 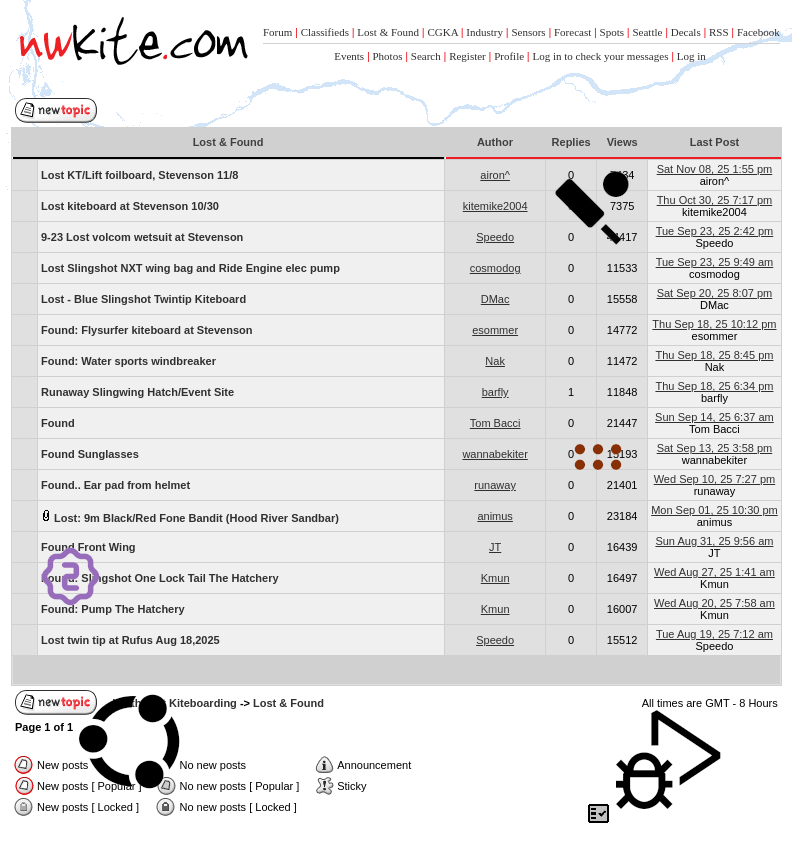 What do you see at coordinates (592, 208) in the screenshot?
I see `access cricket sports content` at bounding box center [592, 208].